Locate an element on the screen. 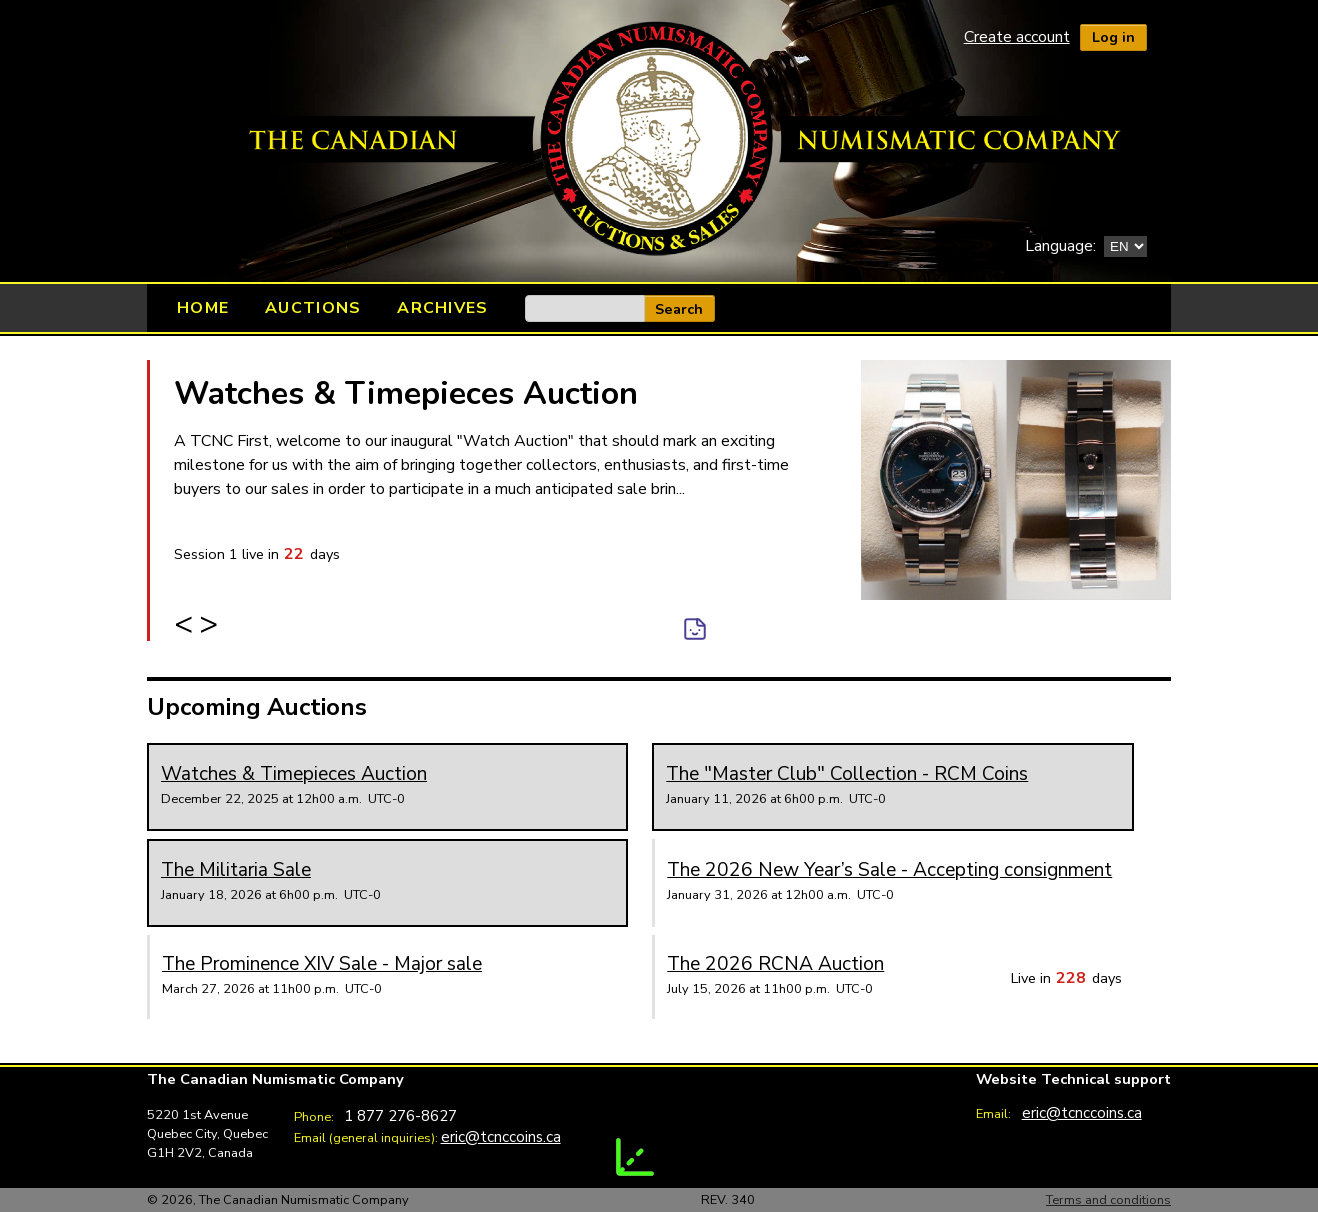 This screenshot has height=1212, width=1318. add a sticker to your message is located at coordinates (695, 629).